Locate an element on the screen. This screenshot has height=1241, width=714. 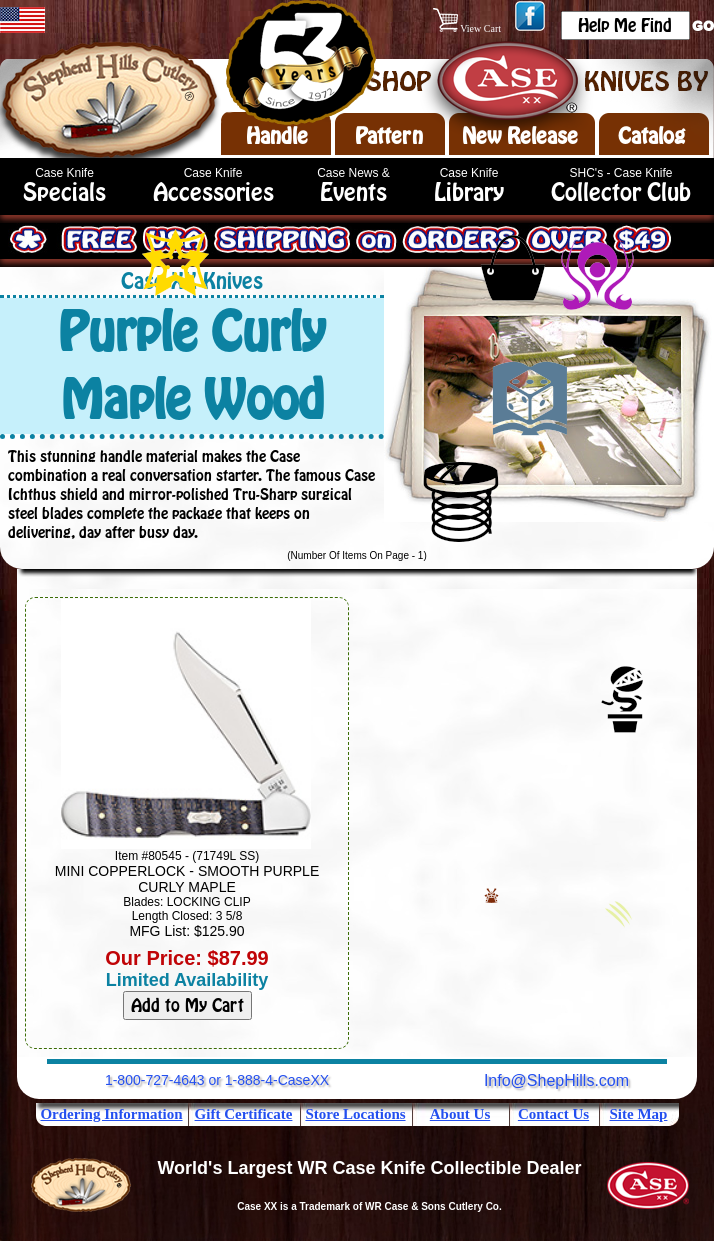
decorative emblem or badge element is located at coordinates (175, 262).